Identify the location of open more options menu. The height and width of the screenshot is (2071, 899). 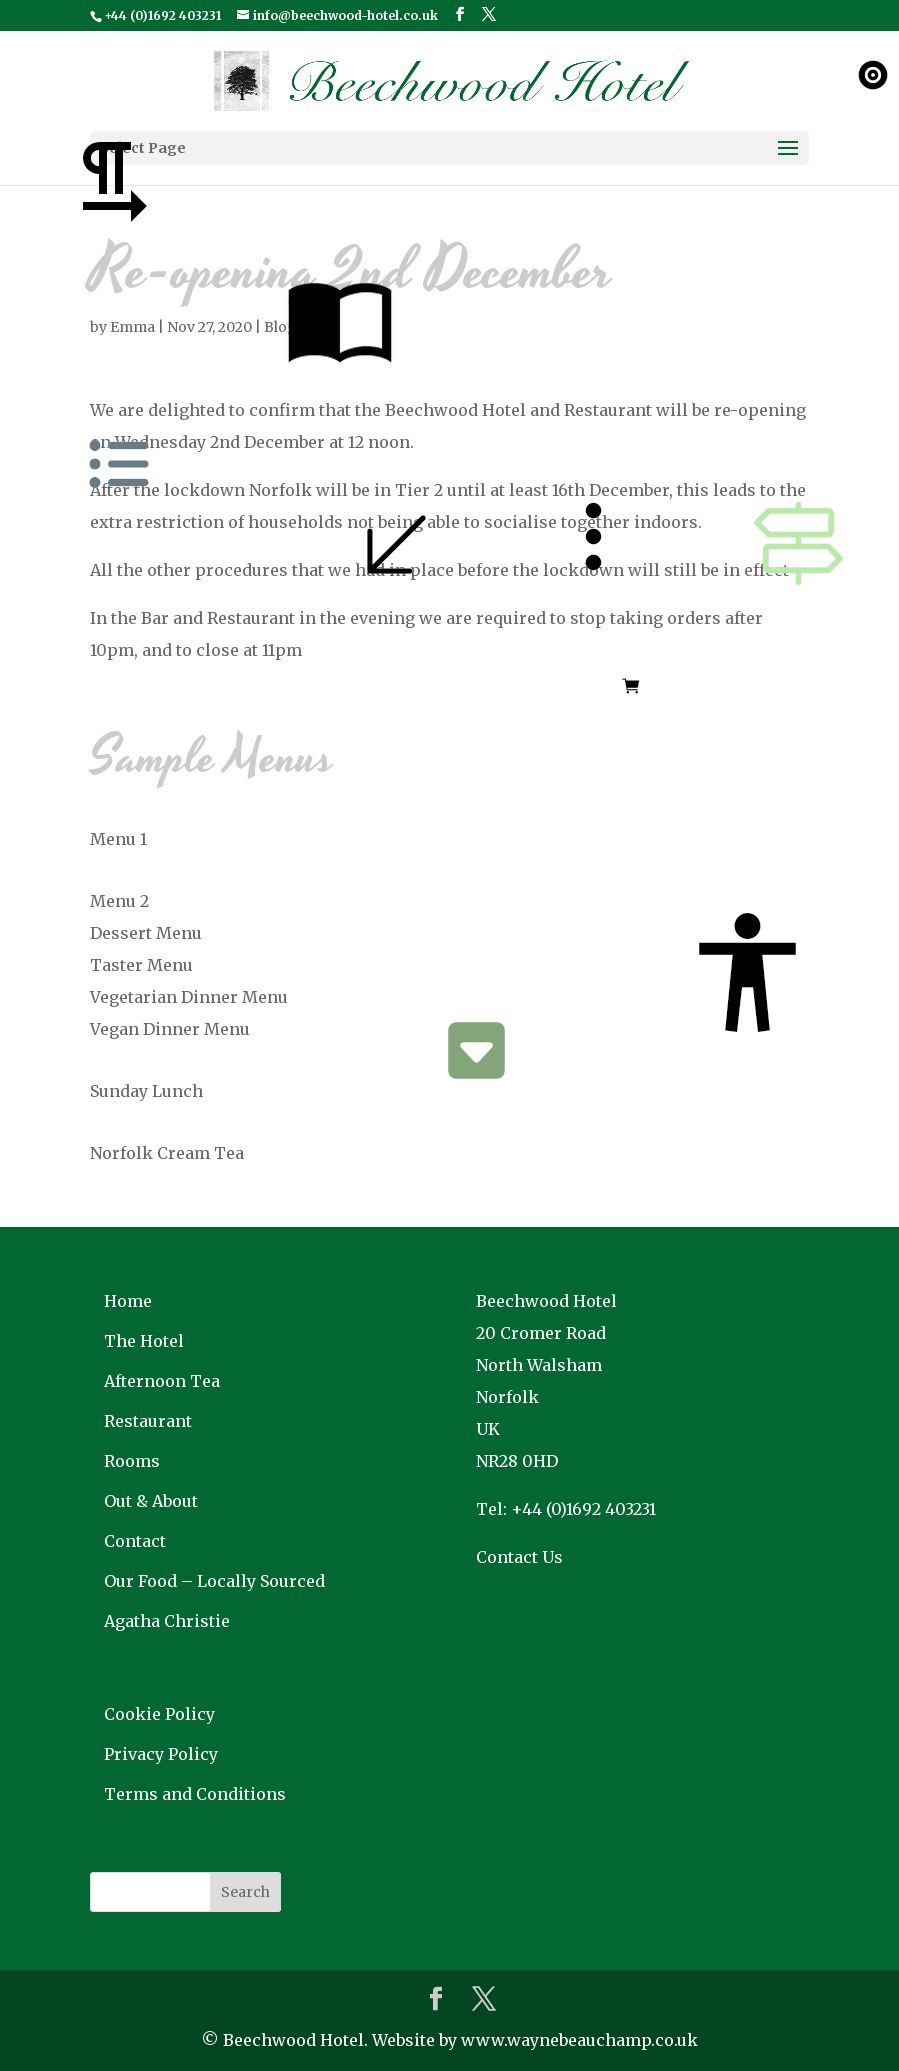
(593, 536).